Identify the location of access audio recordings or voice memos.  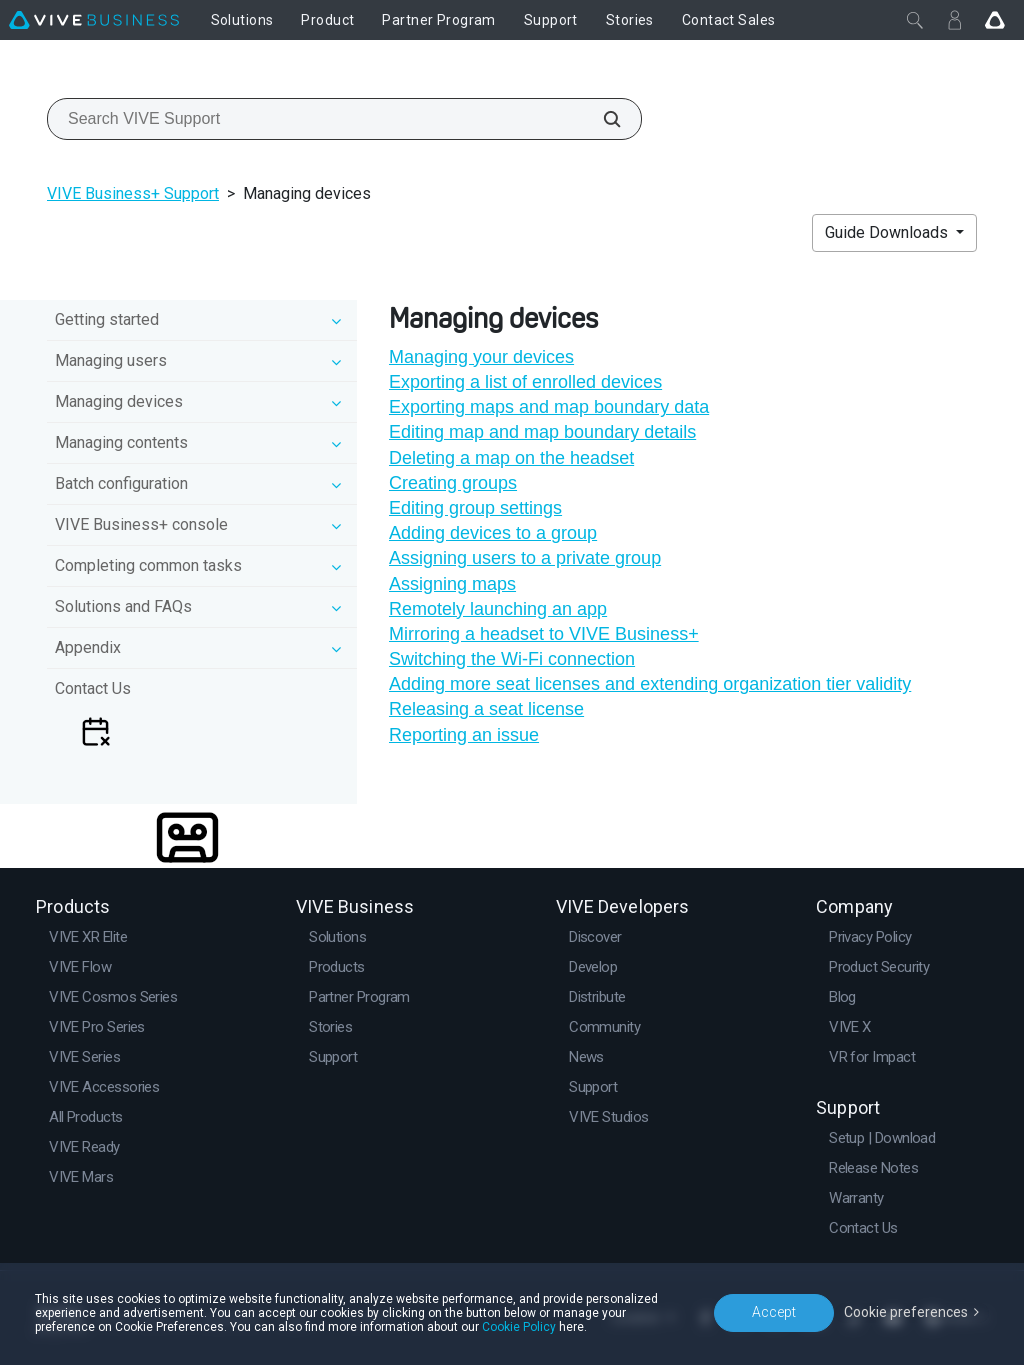
(187, 837).